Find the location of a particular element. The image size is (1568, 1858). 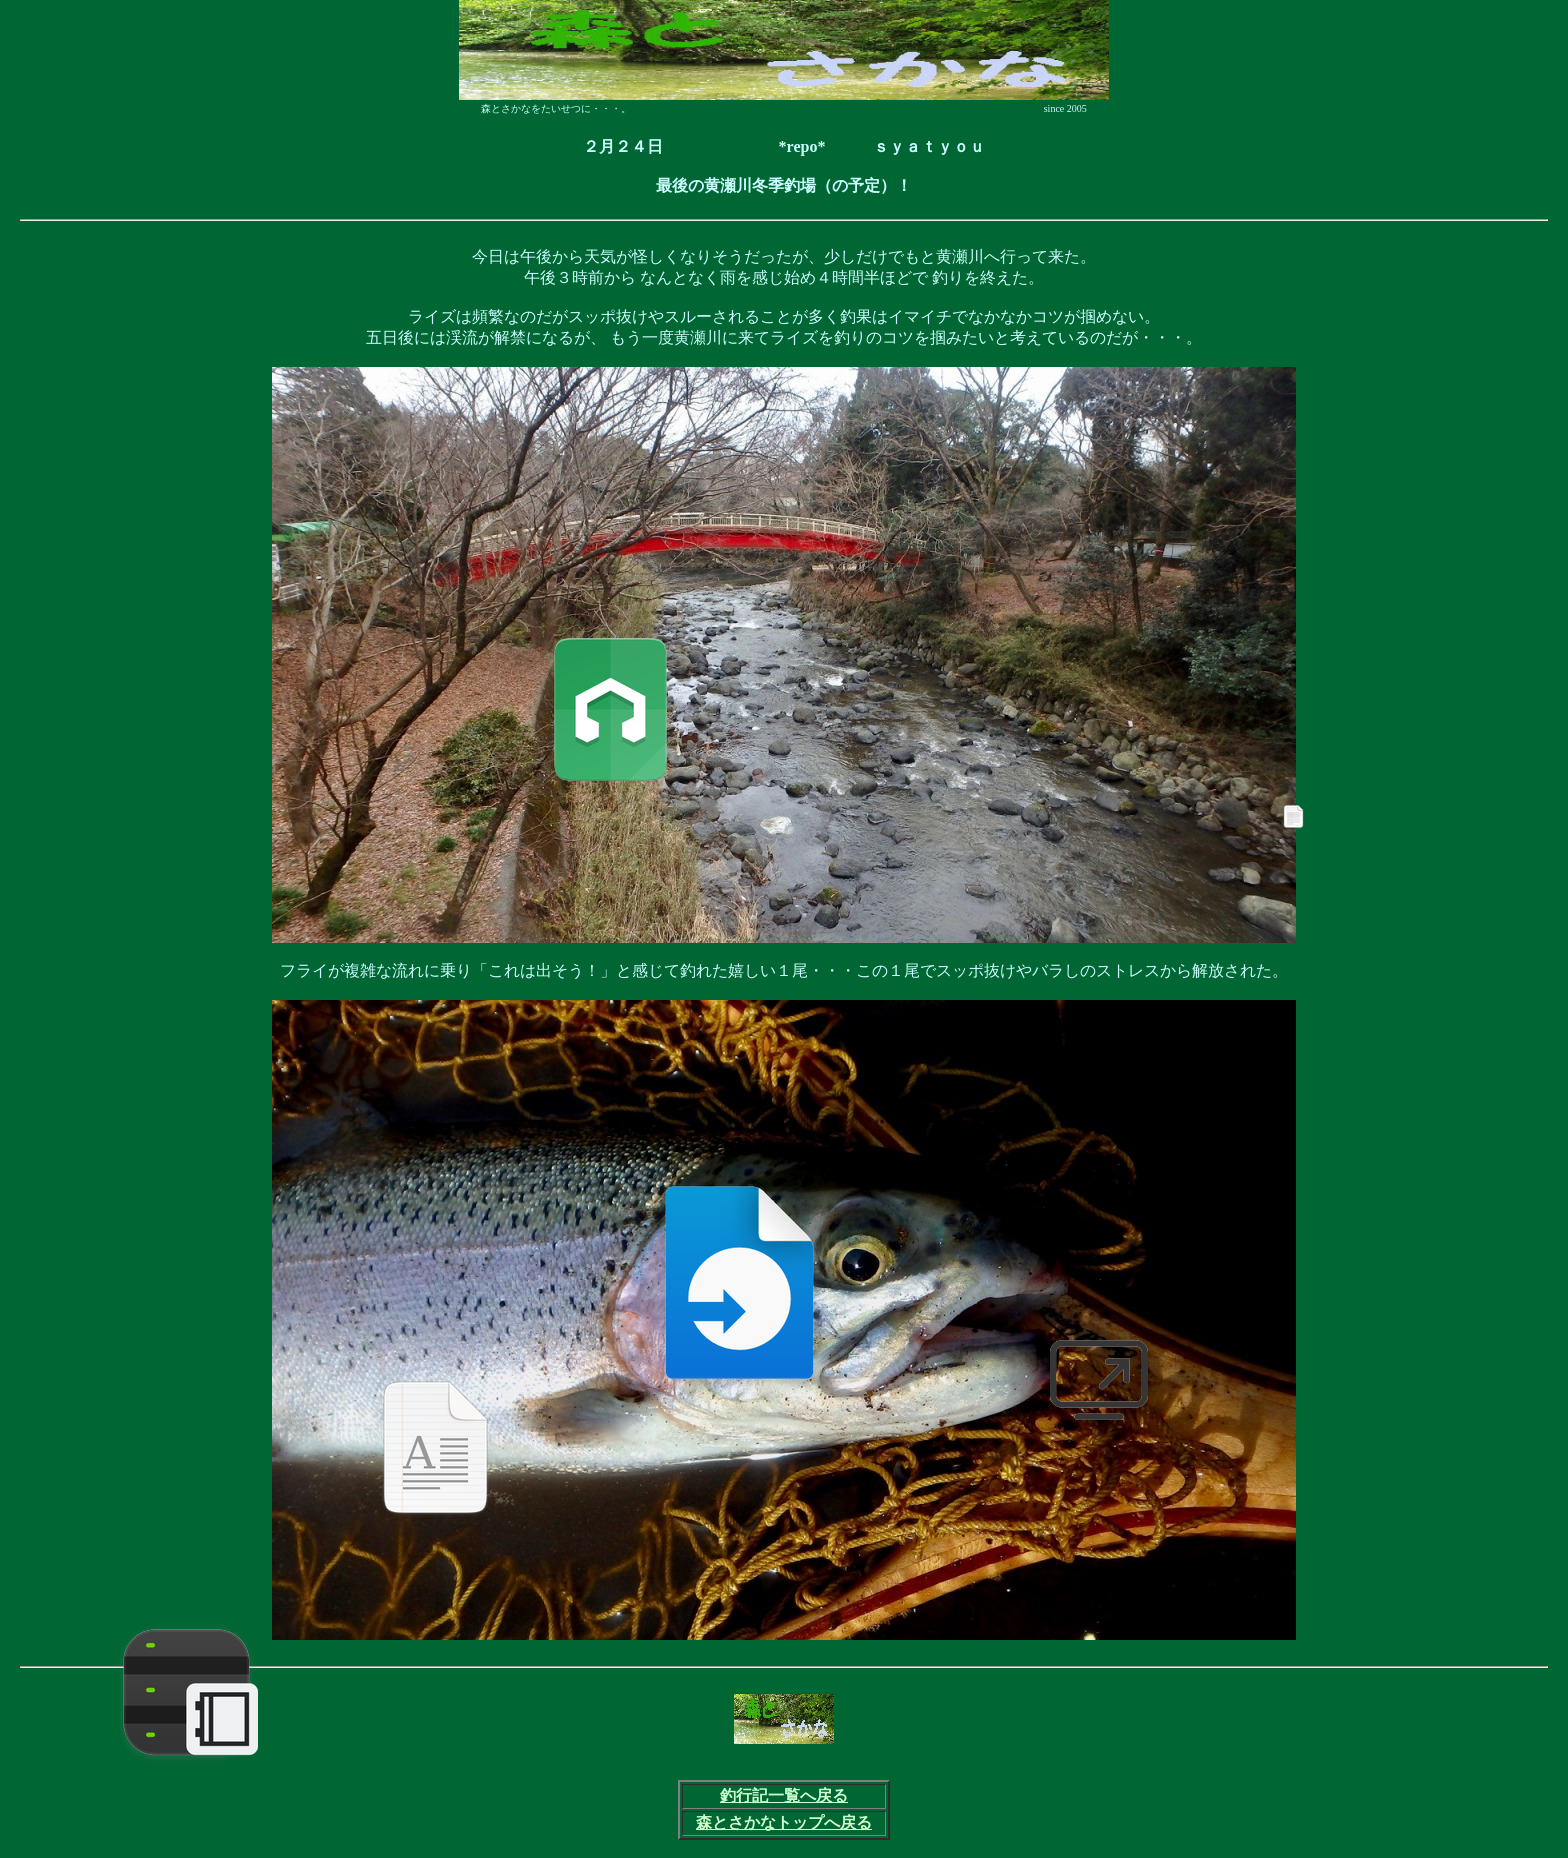

access desktop sharing settings is located at coordinates (1099, 1377).